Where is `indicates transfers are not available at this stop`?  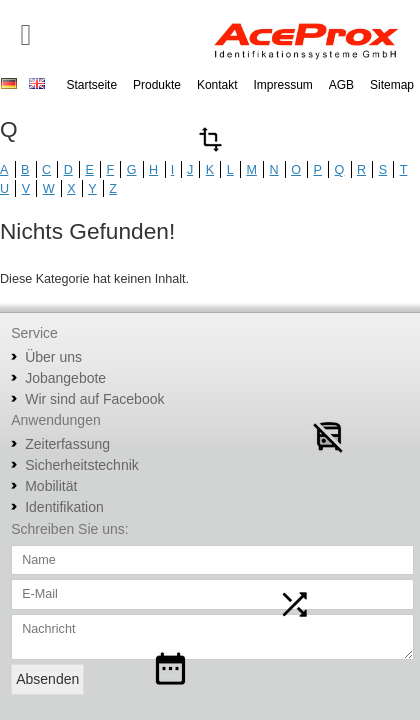
indicates transfers are not available at this stop is located at coordinates (329, 437).